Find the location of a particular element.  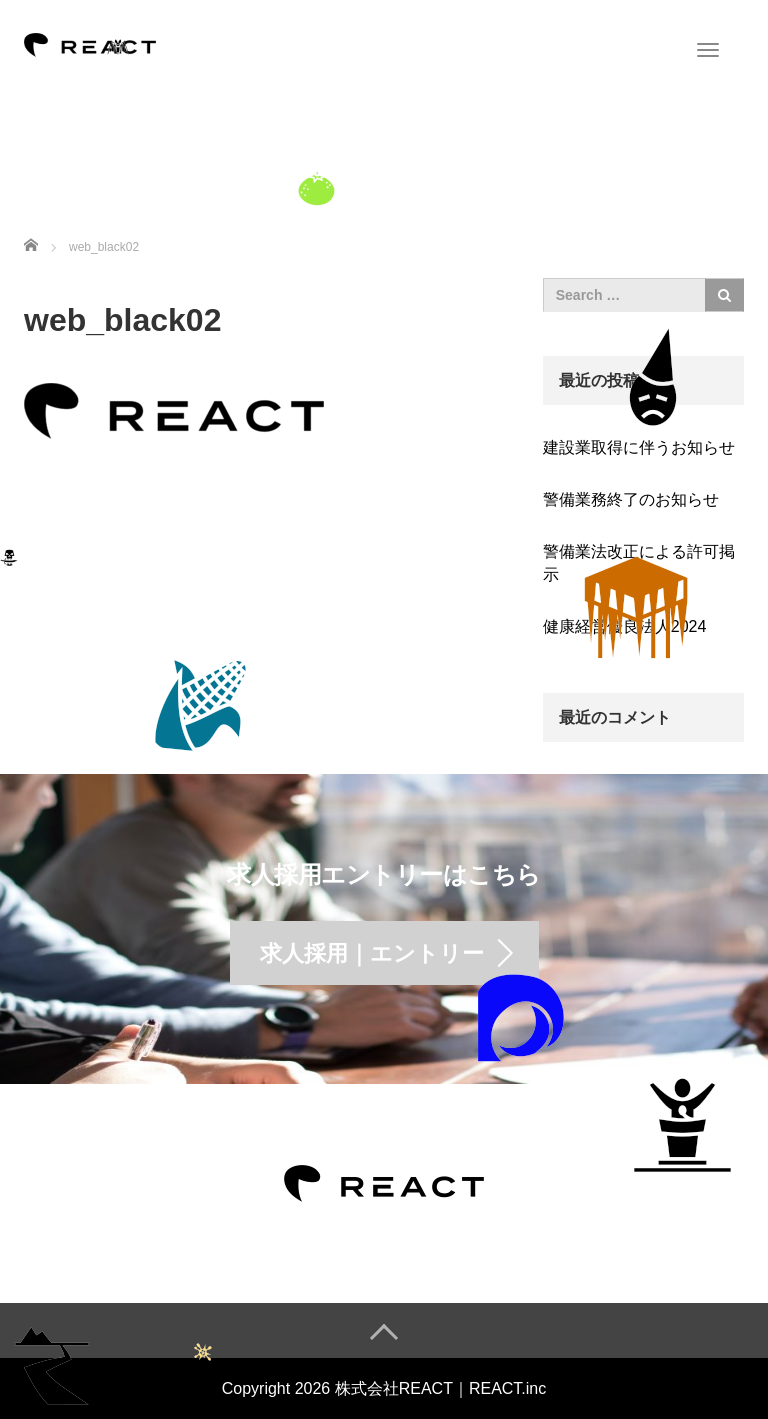

select tentacle or sea creature ability is located at coordinates (521, 1017).